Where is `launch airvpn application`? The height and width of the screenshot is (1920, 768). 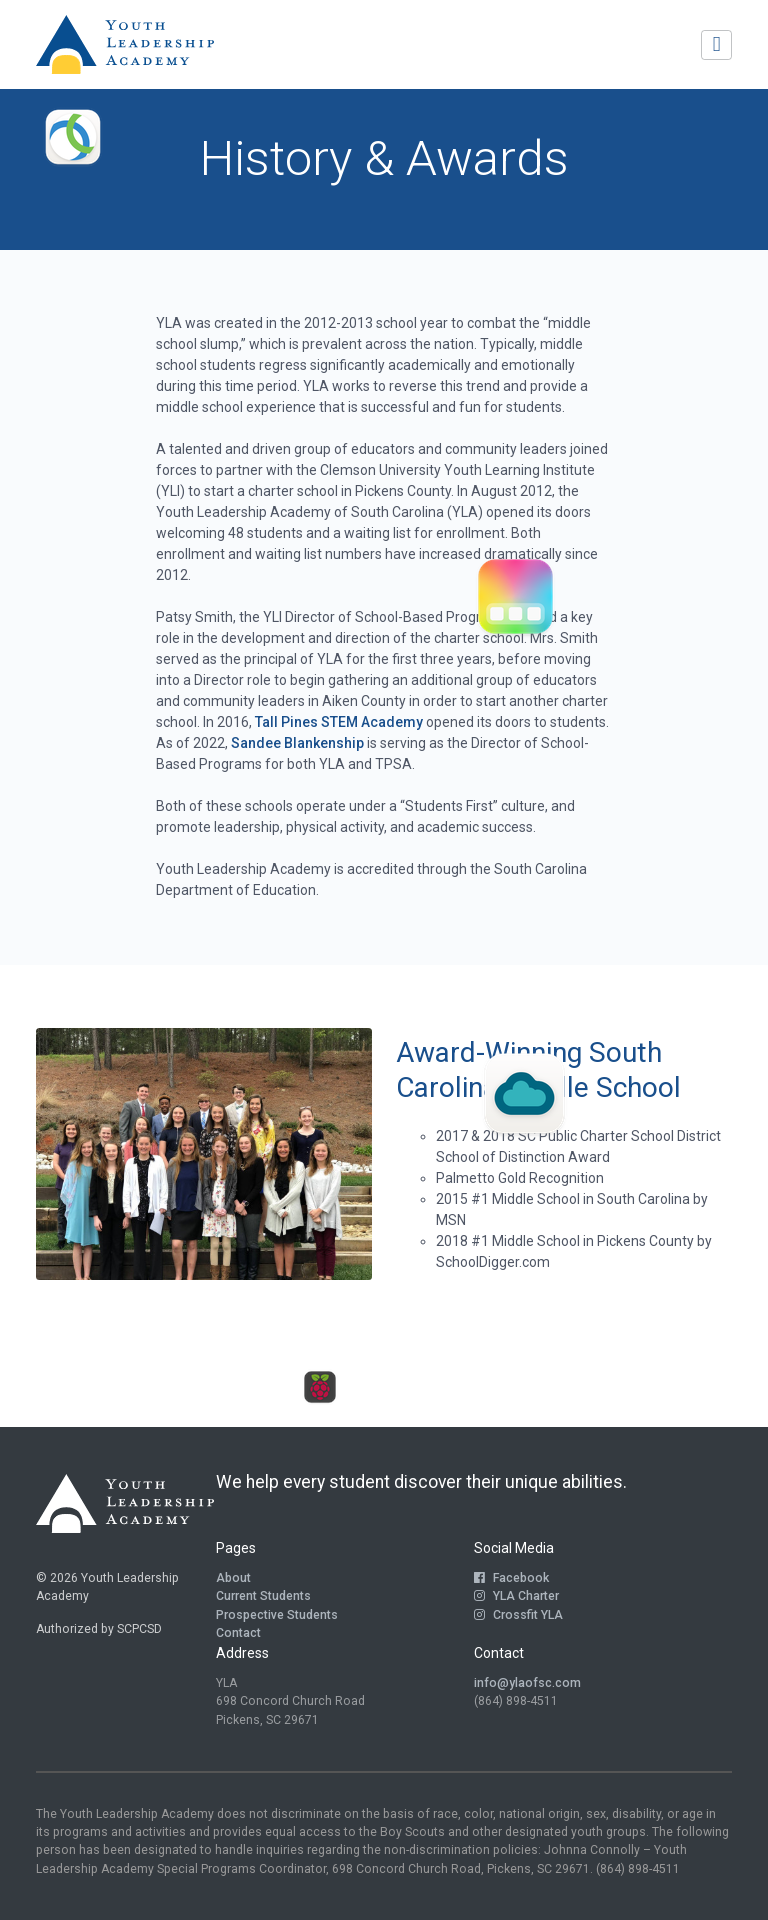
launch airvpn application is located at coordinates (524, 1093).